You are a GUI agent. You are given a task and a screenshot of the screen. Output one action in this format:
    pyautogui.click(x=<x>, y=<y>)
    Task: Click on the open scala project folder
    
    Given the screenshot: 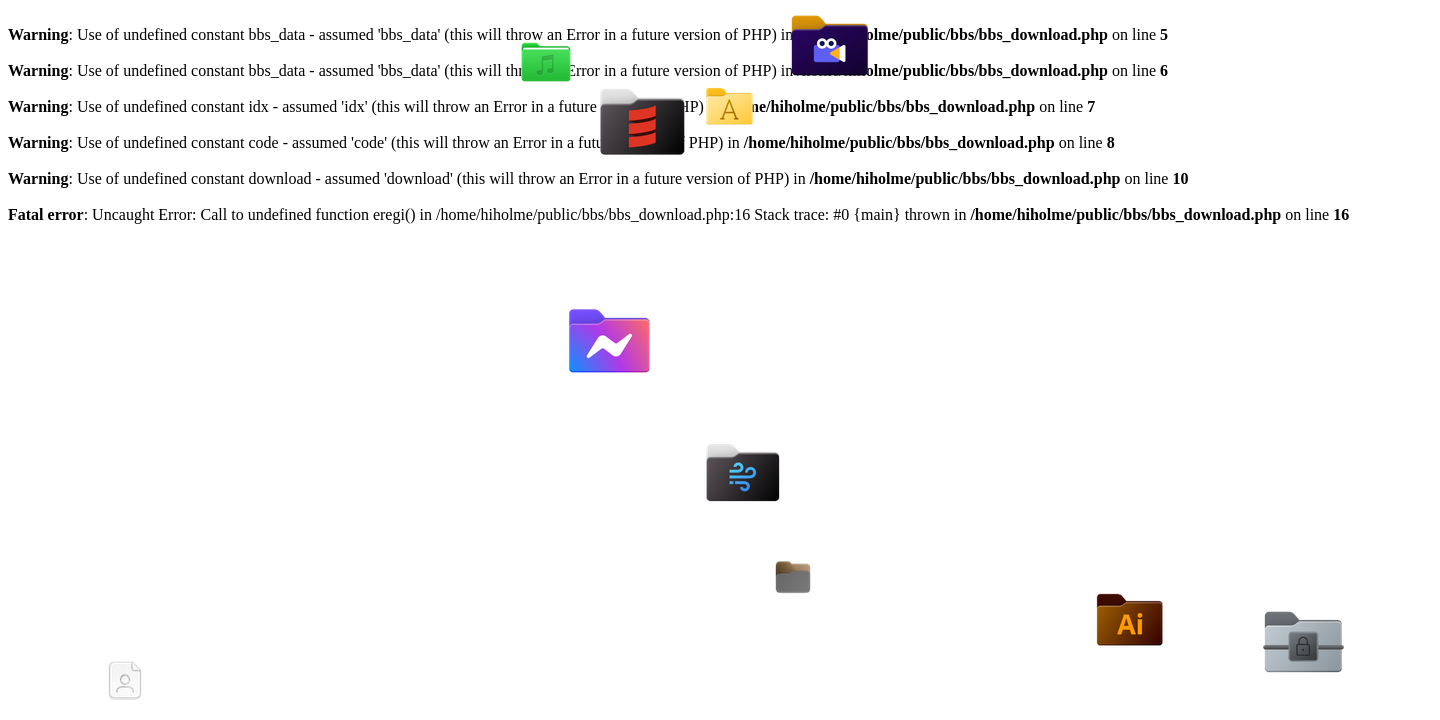 What is the action you would take?
    pyautogui.click(x=642, y=124)
    